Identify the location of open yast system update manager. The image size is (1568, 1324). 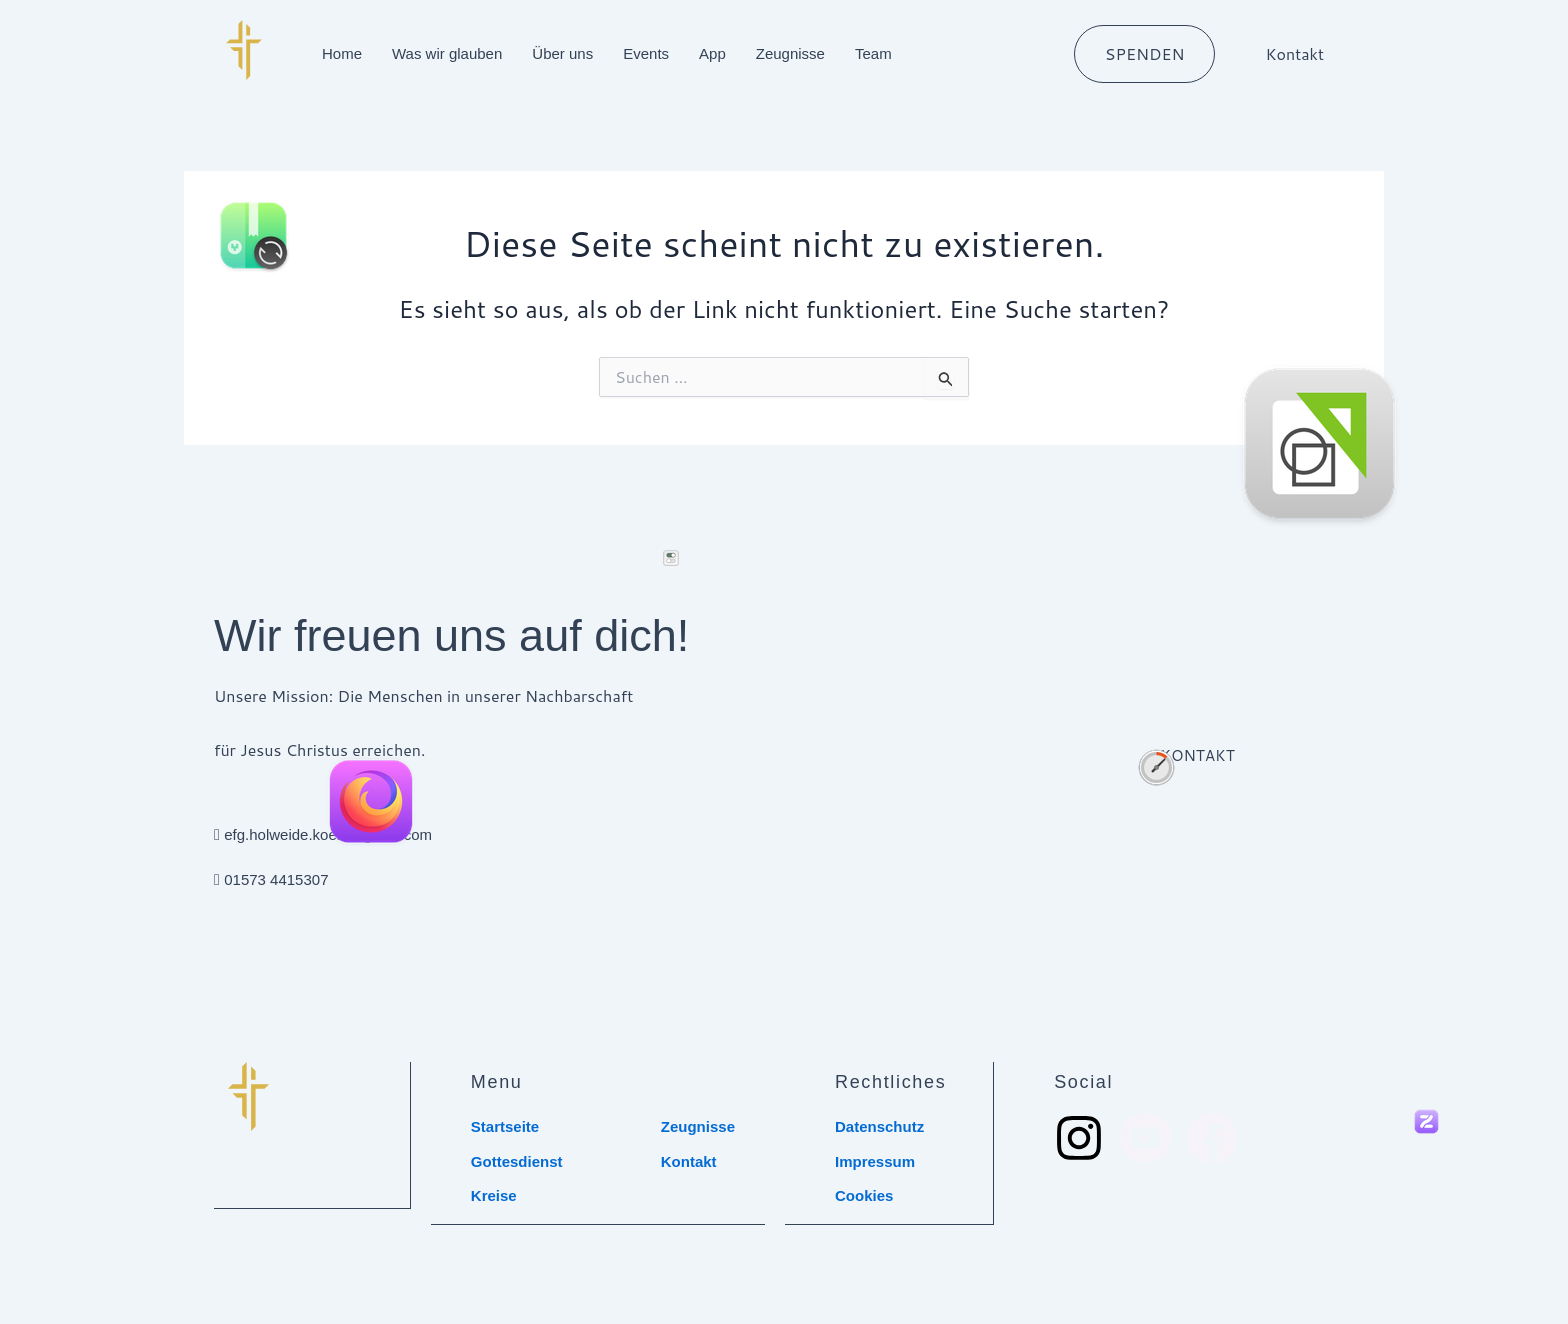
(253, 235).